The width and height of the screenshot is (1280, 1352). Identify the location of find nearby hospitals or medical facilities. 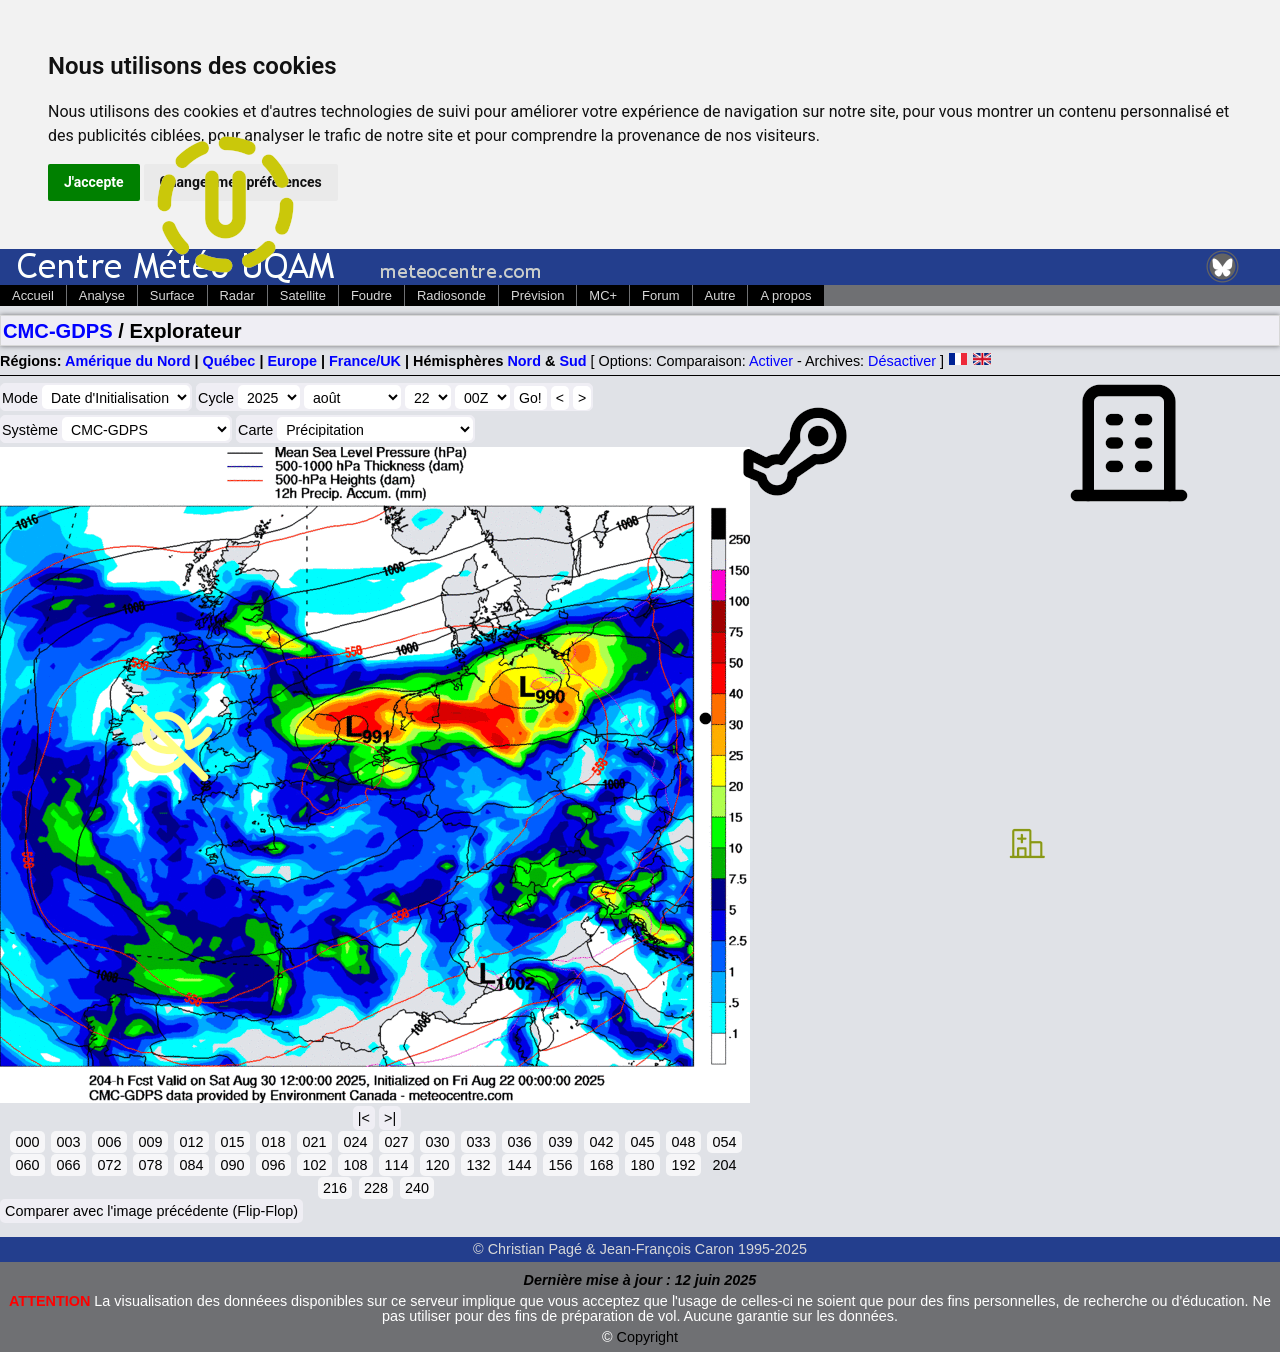
(1025, 843).